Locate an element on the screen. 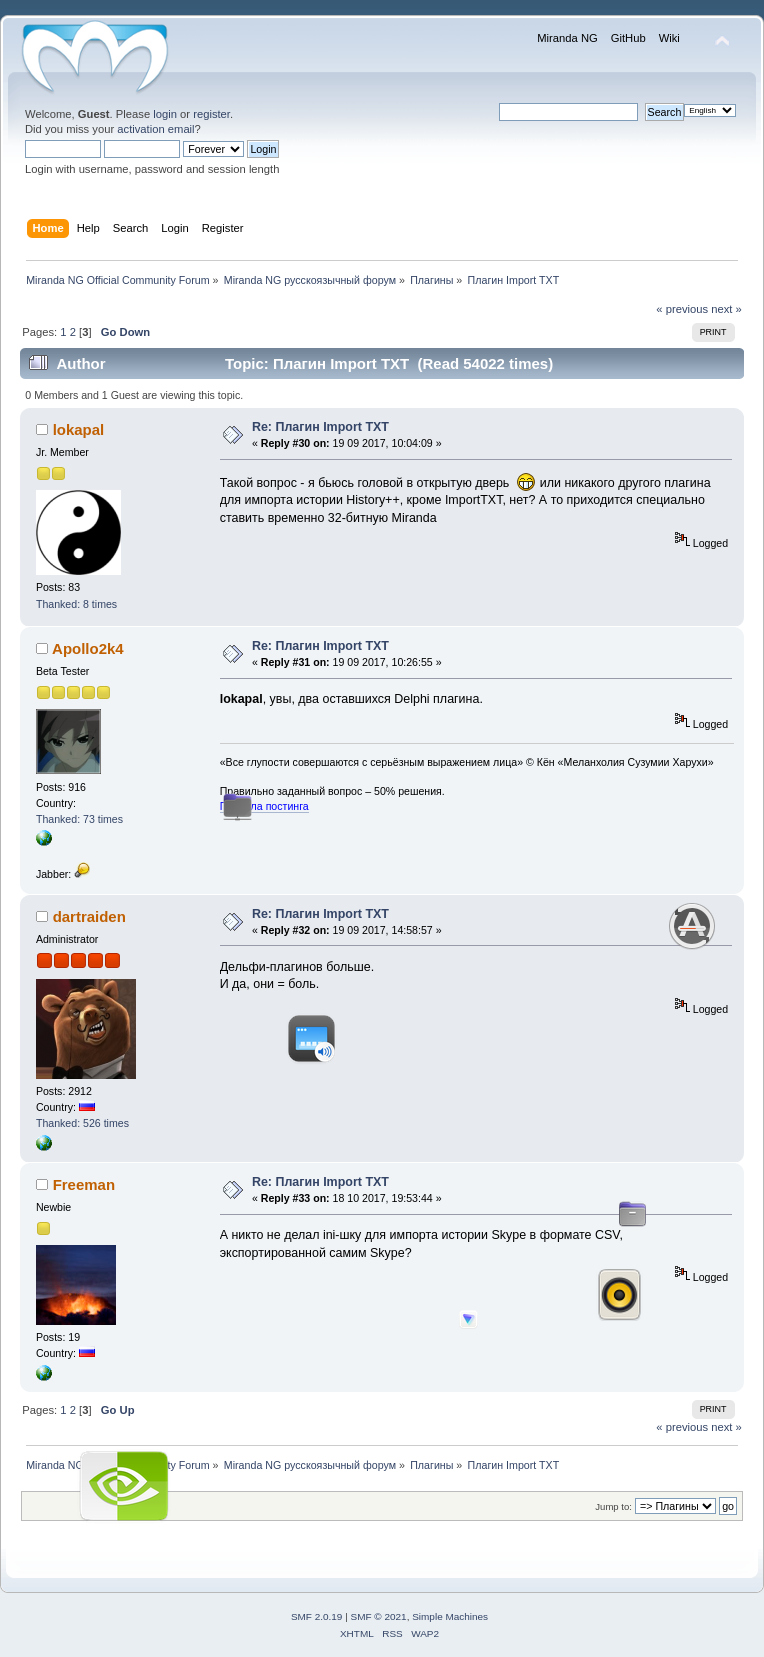 The image size is (764, 1657). open nvidia graphics card settings is located at coordinates (124, 1486).